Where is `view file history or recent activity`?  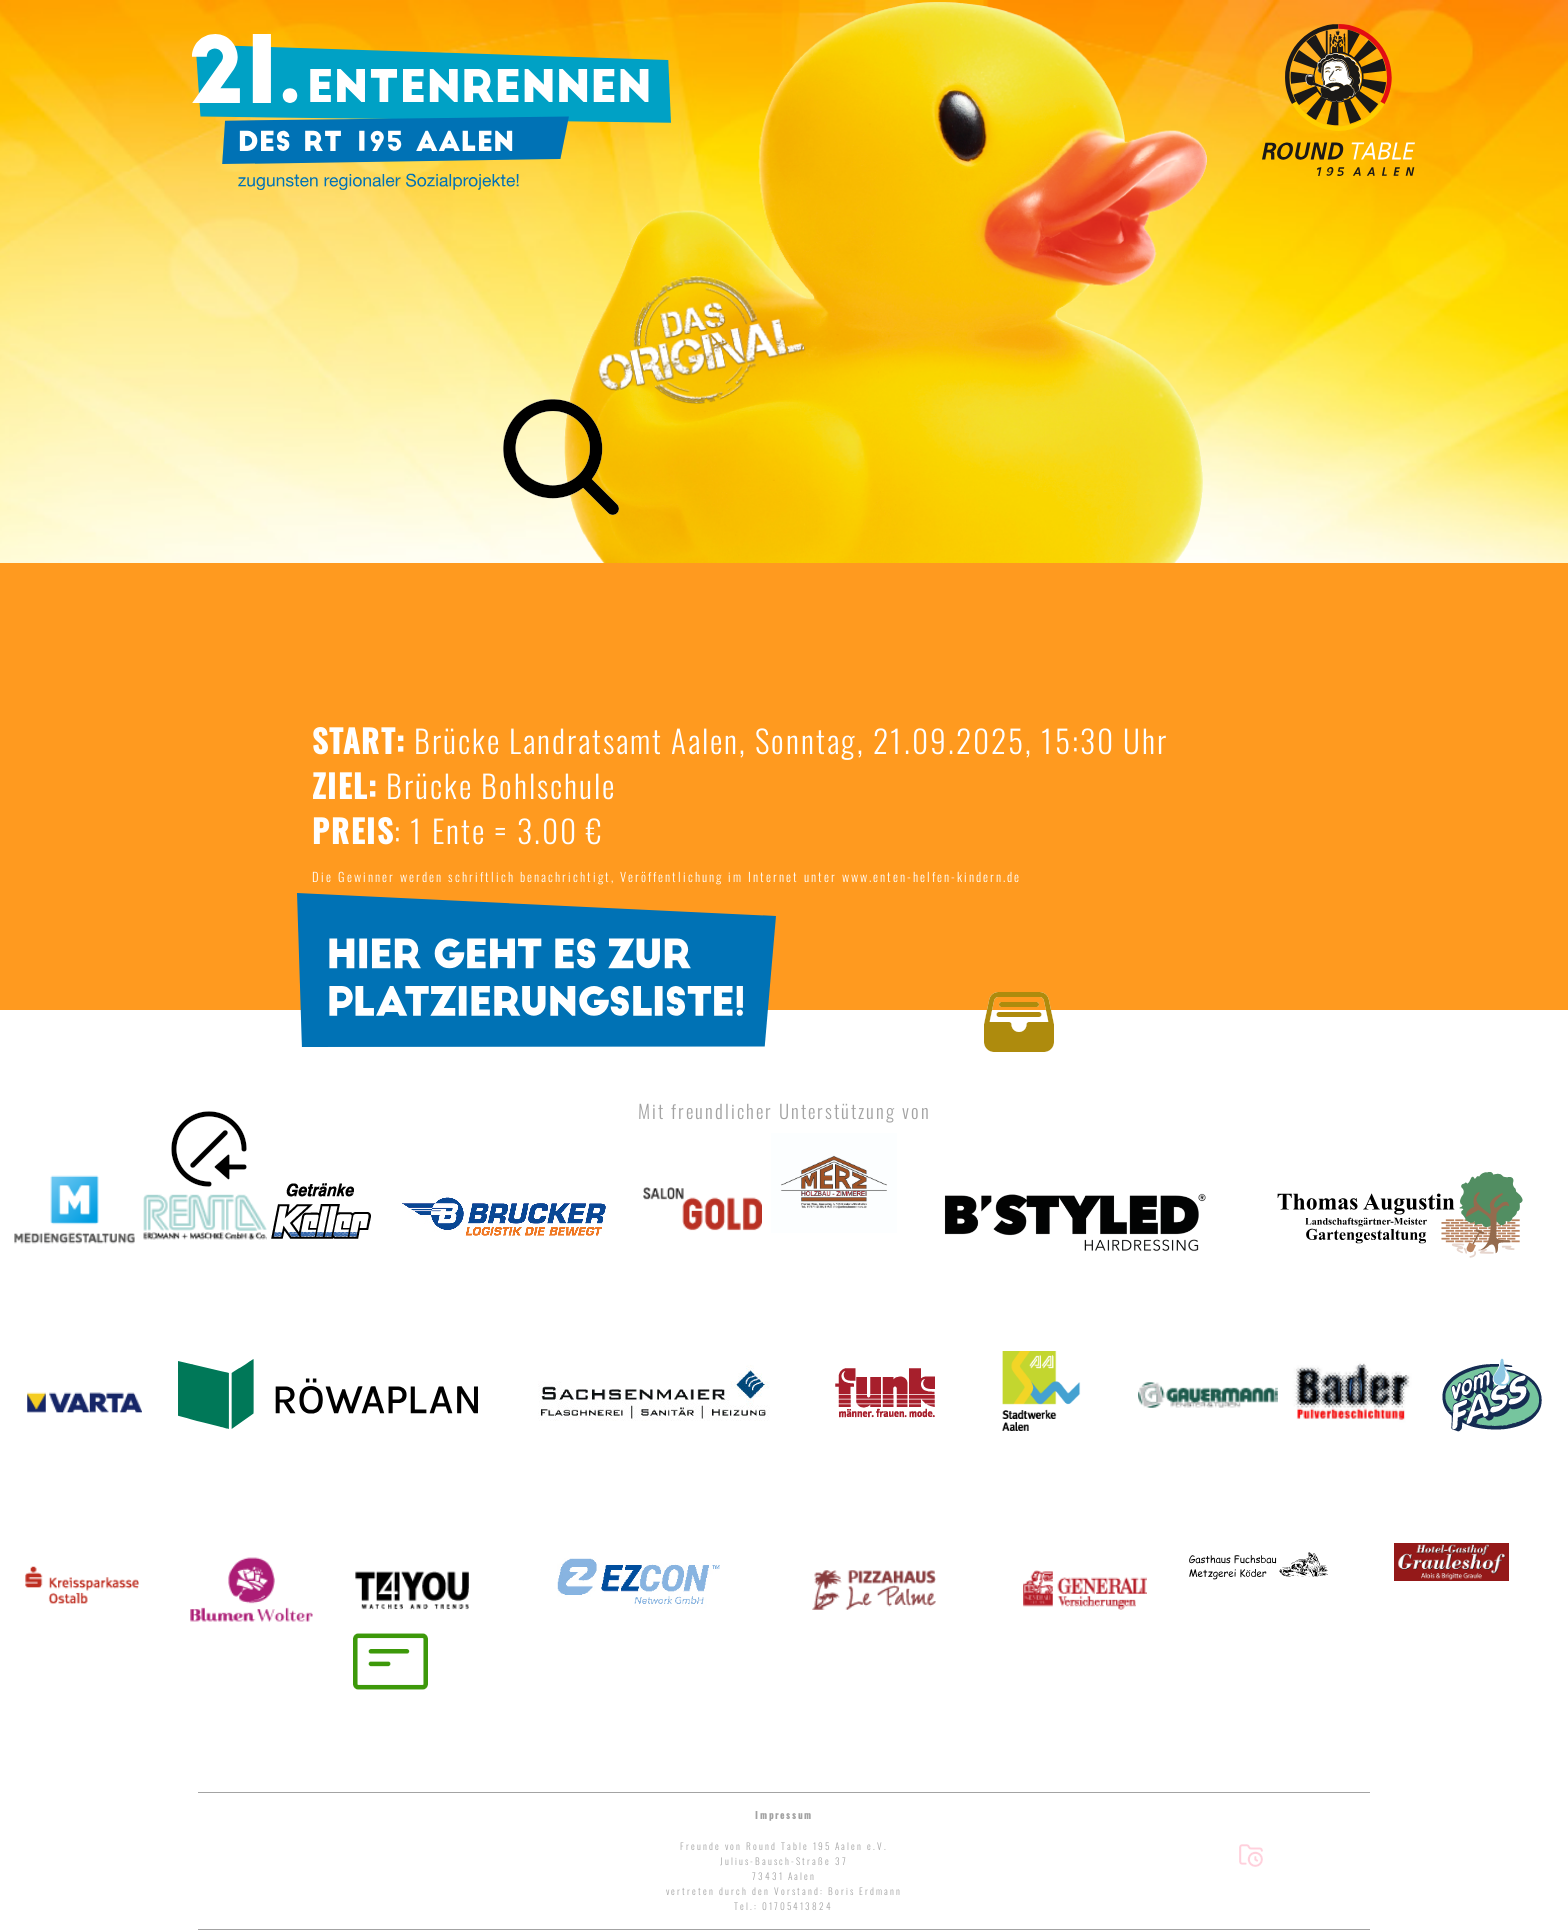 view file history or recent activity is located at coordinates (1251, 1855).